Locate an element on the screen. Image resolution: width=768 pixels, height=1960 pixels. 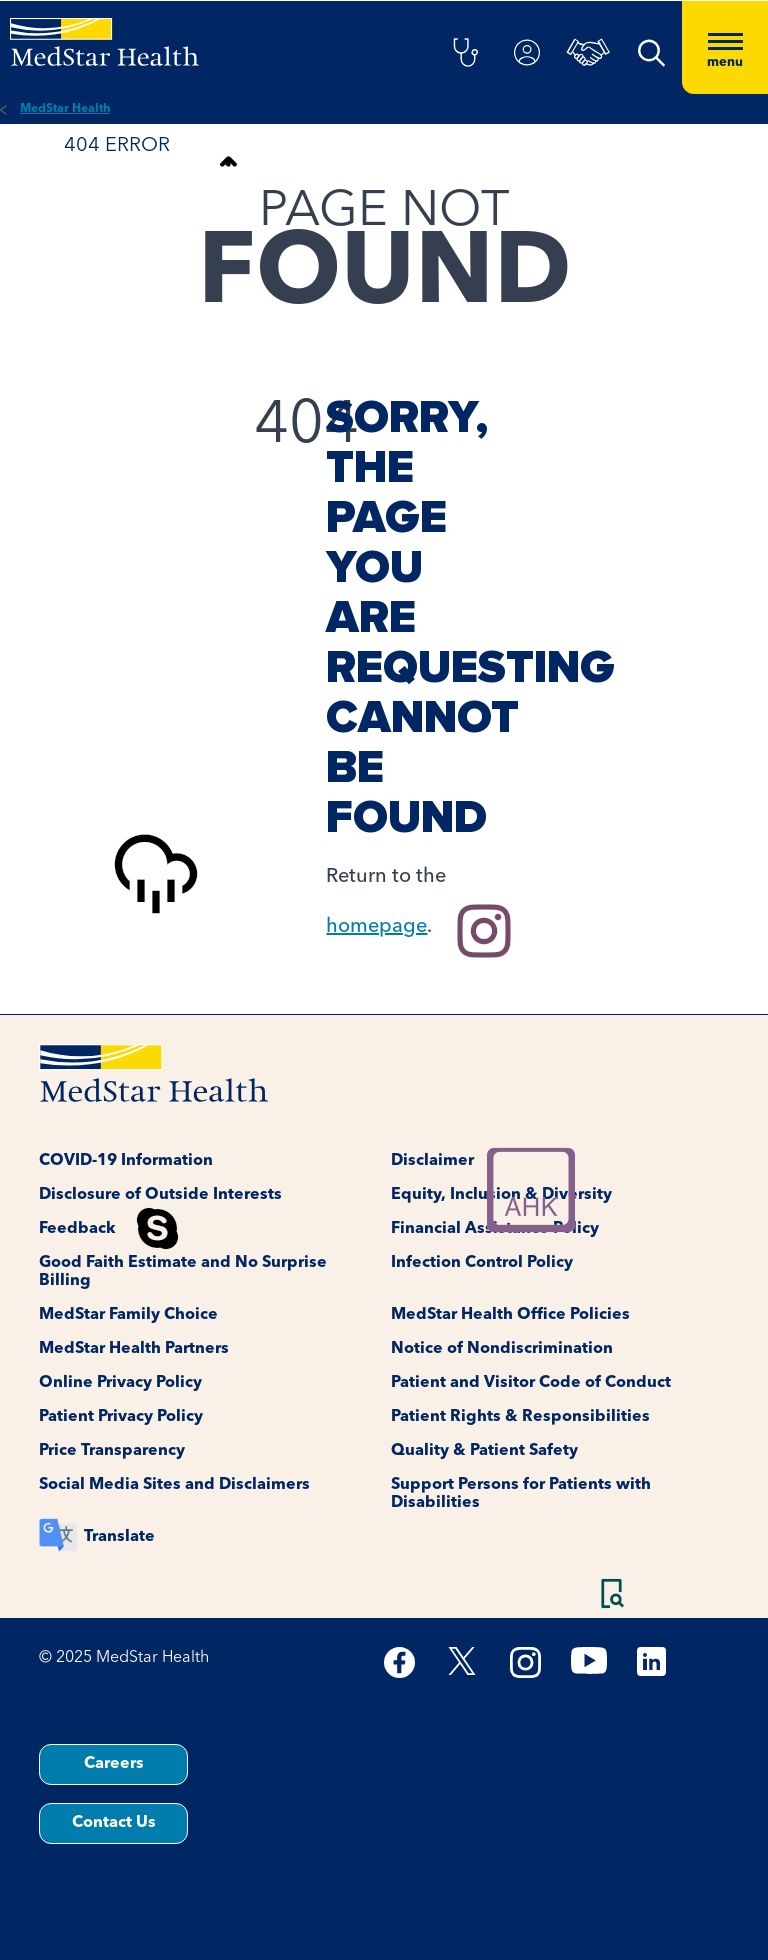
find my phone feature is located at coordinates (611, 1593).